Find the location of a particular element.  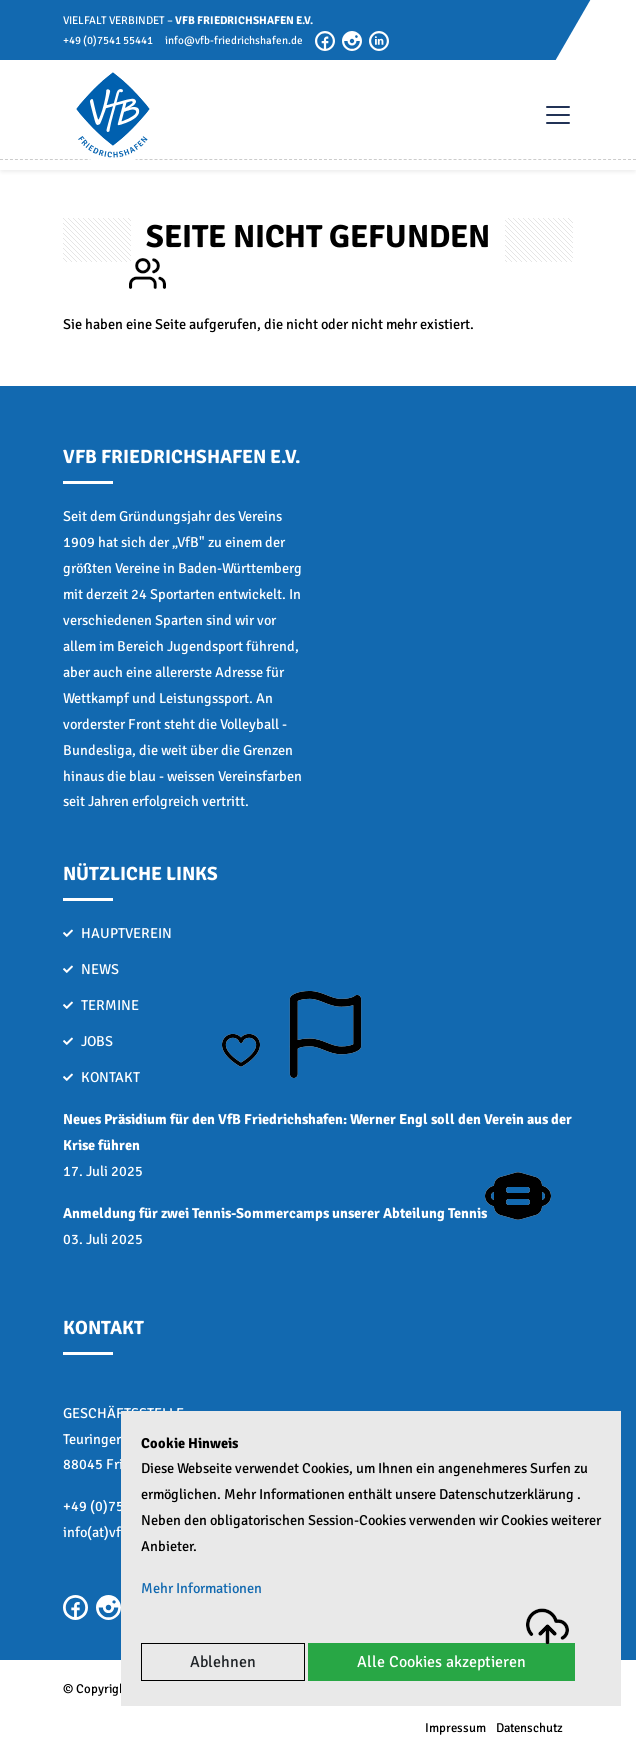

indicates mask required or health safety area is located at coordinates (518, 1196).